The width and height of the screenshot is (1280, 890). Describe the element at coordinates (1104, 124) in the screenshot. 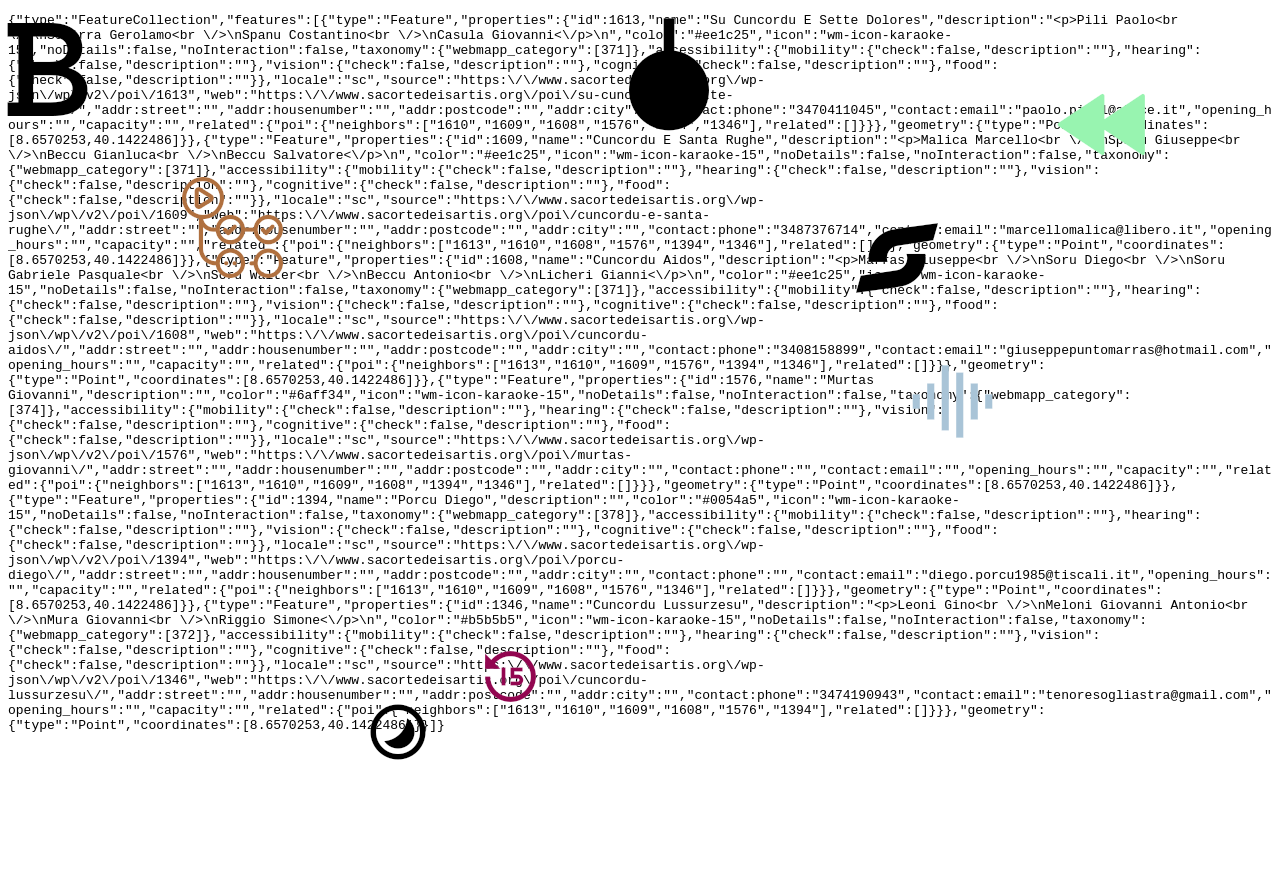

I see `rewind or skip backward in media playback` at that location.